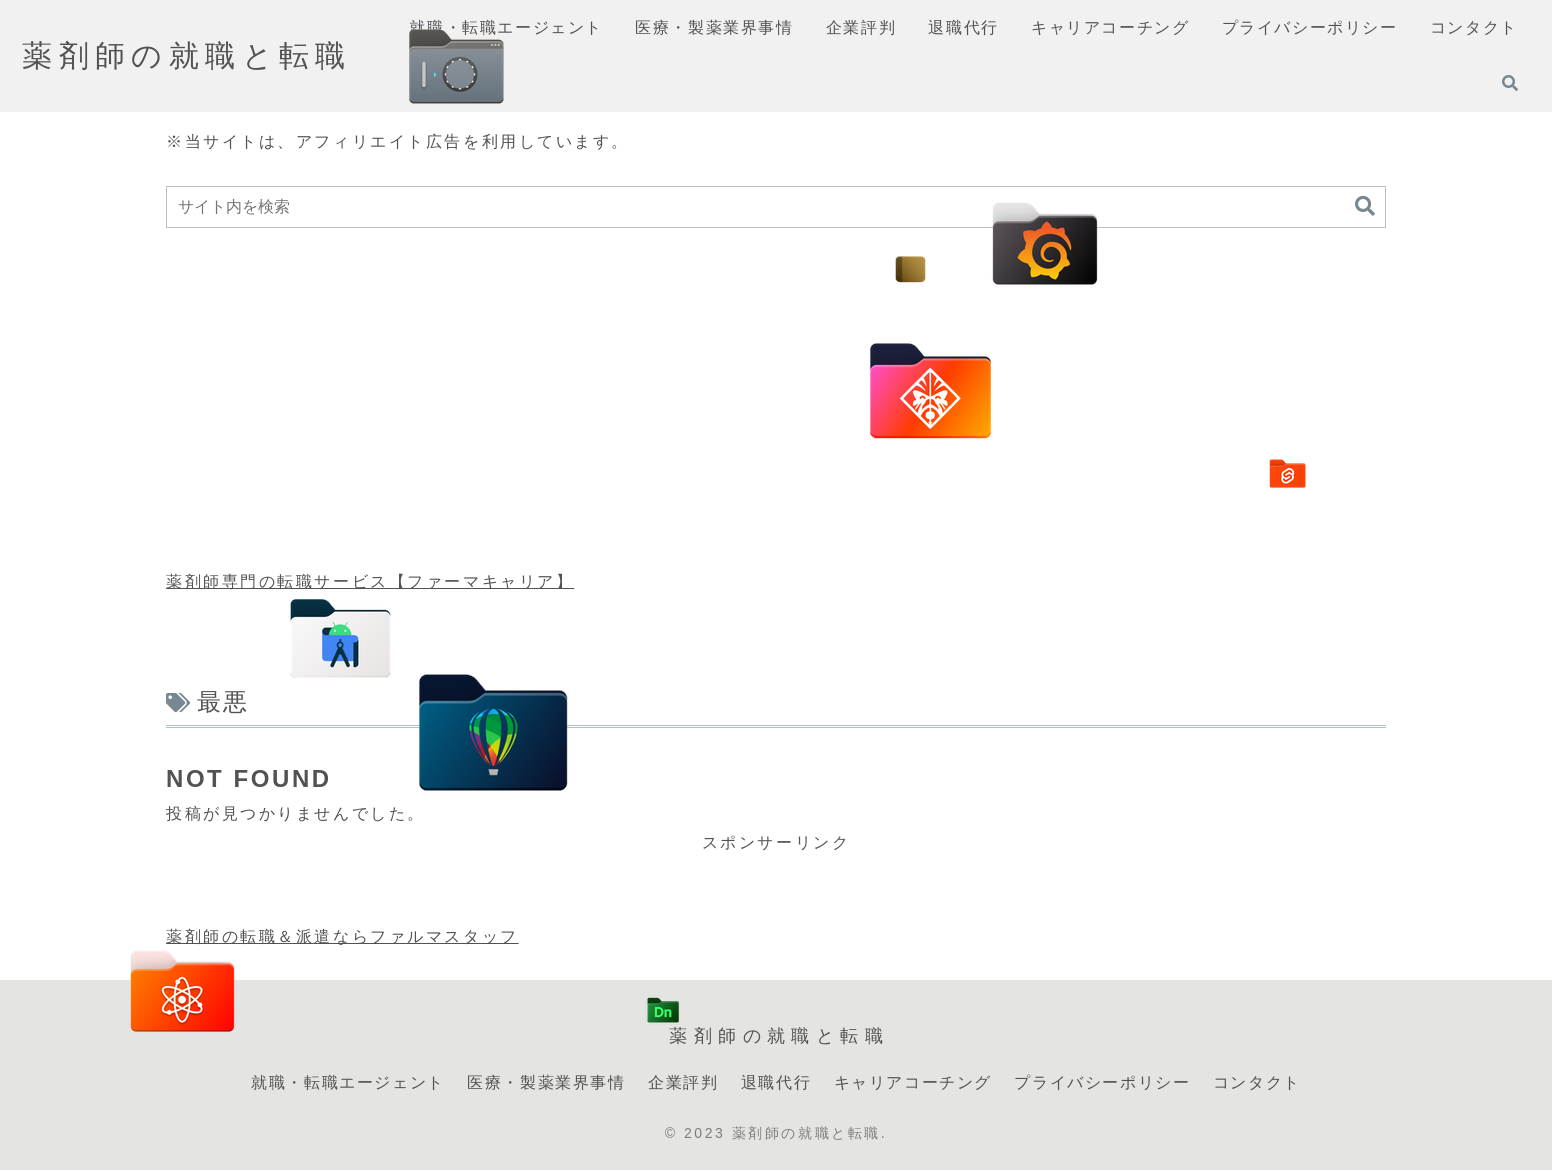 This screenshot has width=1552, height=1171. I want to click on open physics course materials folder, so click(182, 994).